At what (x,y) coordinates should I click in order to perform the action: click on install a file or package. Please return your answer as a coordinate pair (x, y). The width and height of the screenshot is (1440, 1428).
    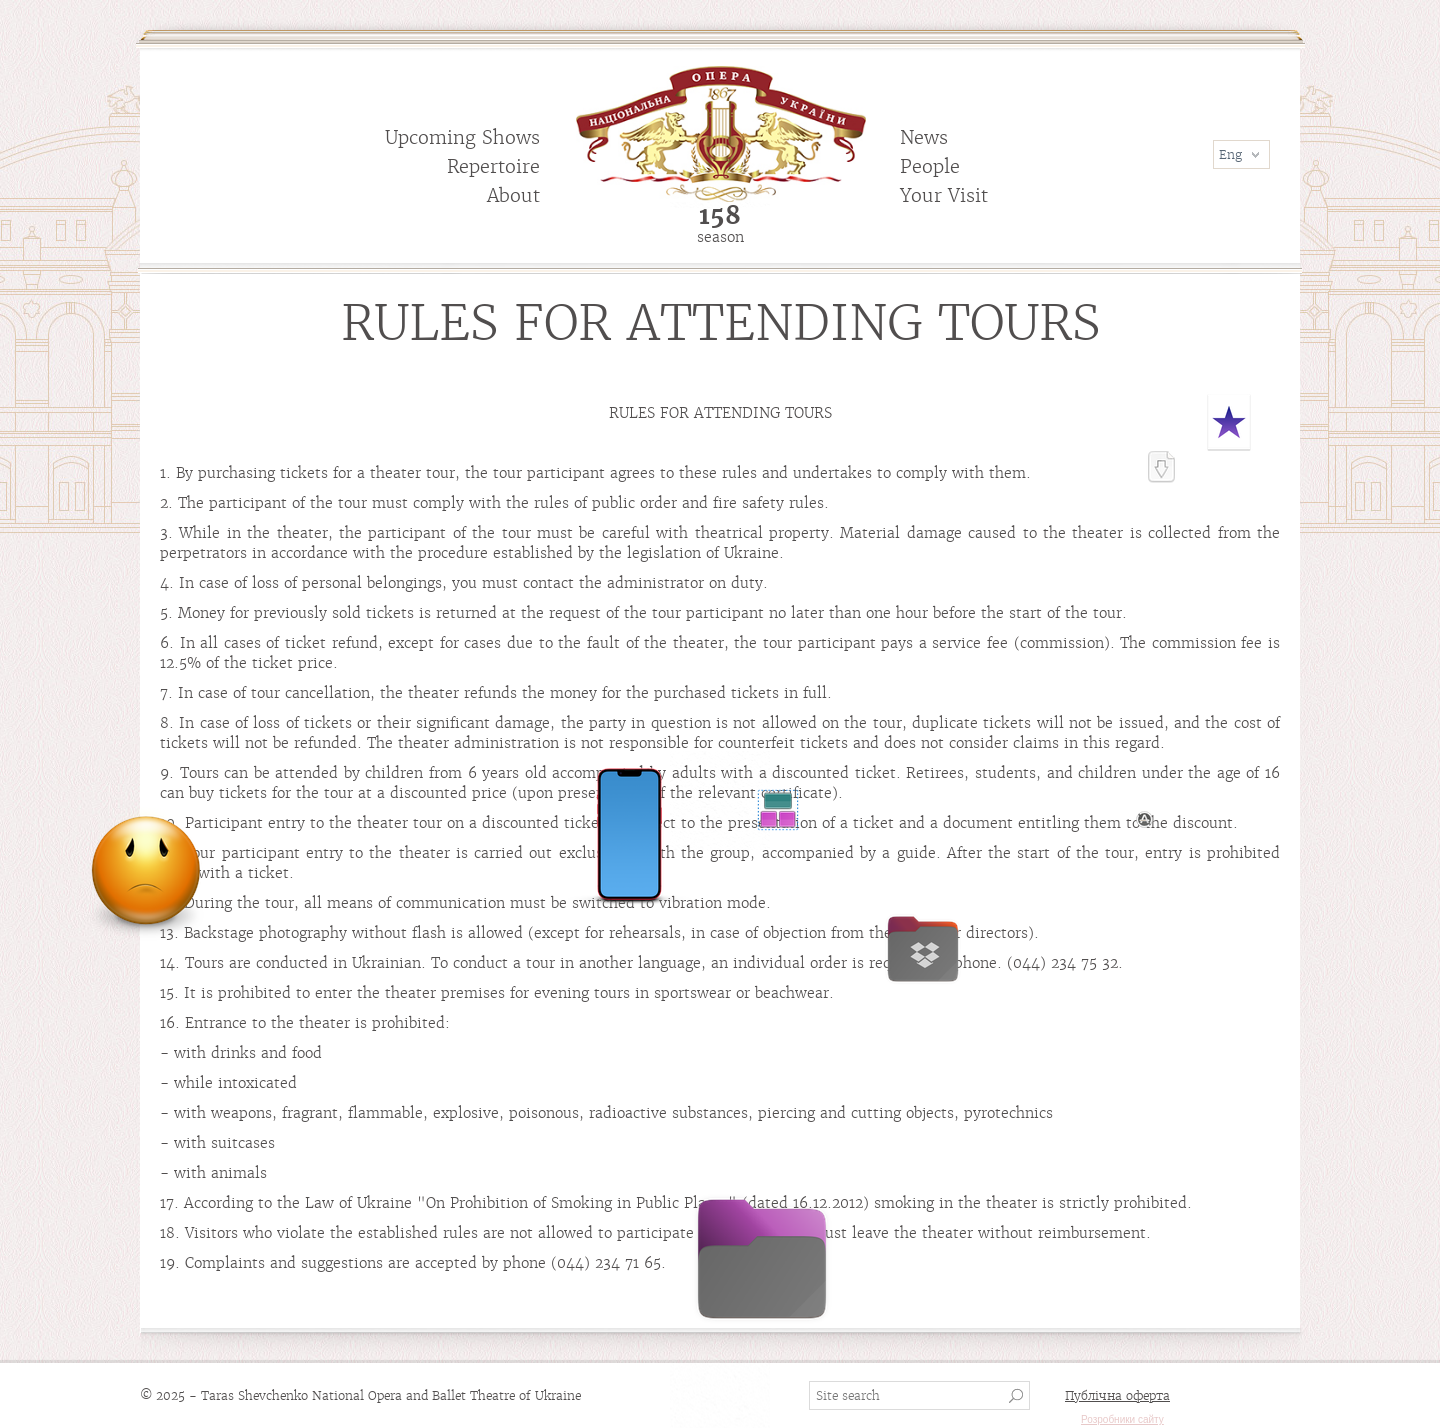
    Looking at the image, I should click on (1161, 466).